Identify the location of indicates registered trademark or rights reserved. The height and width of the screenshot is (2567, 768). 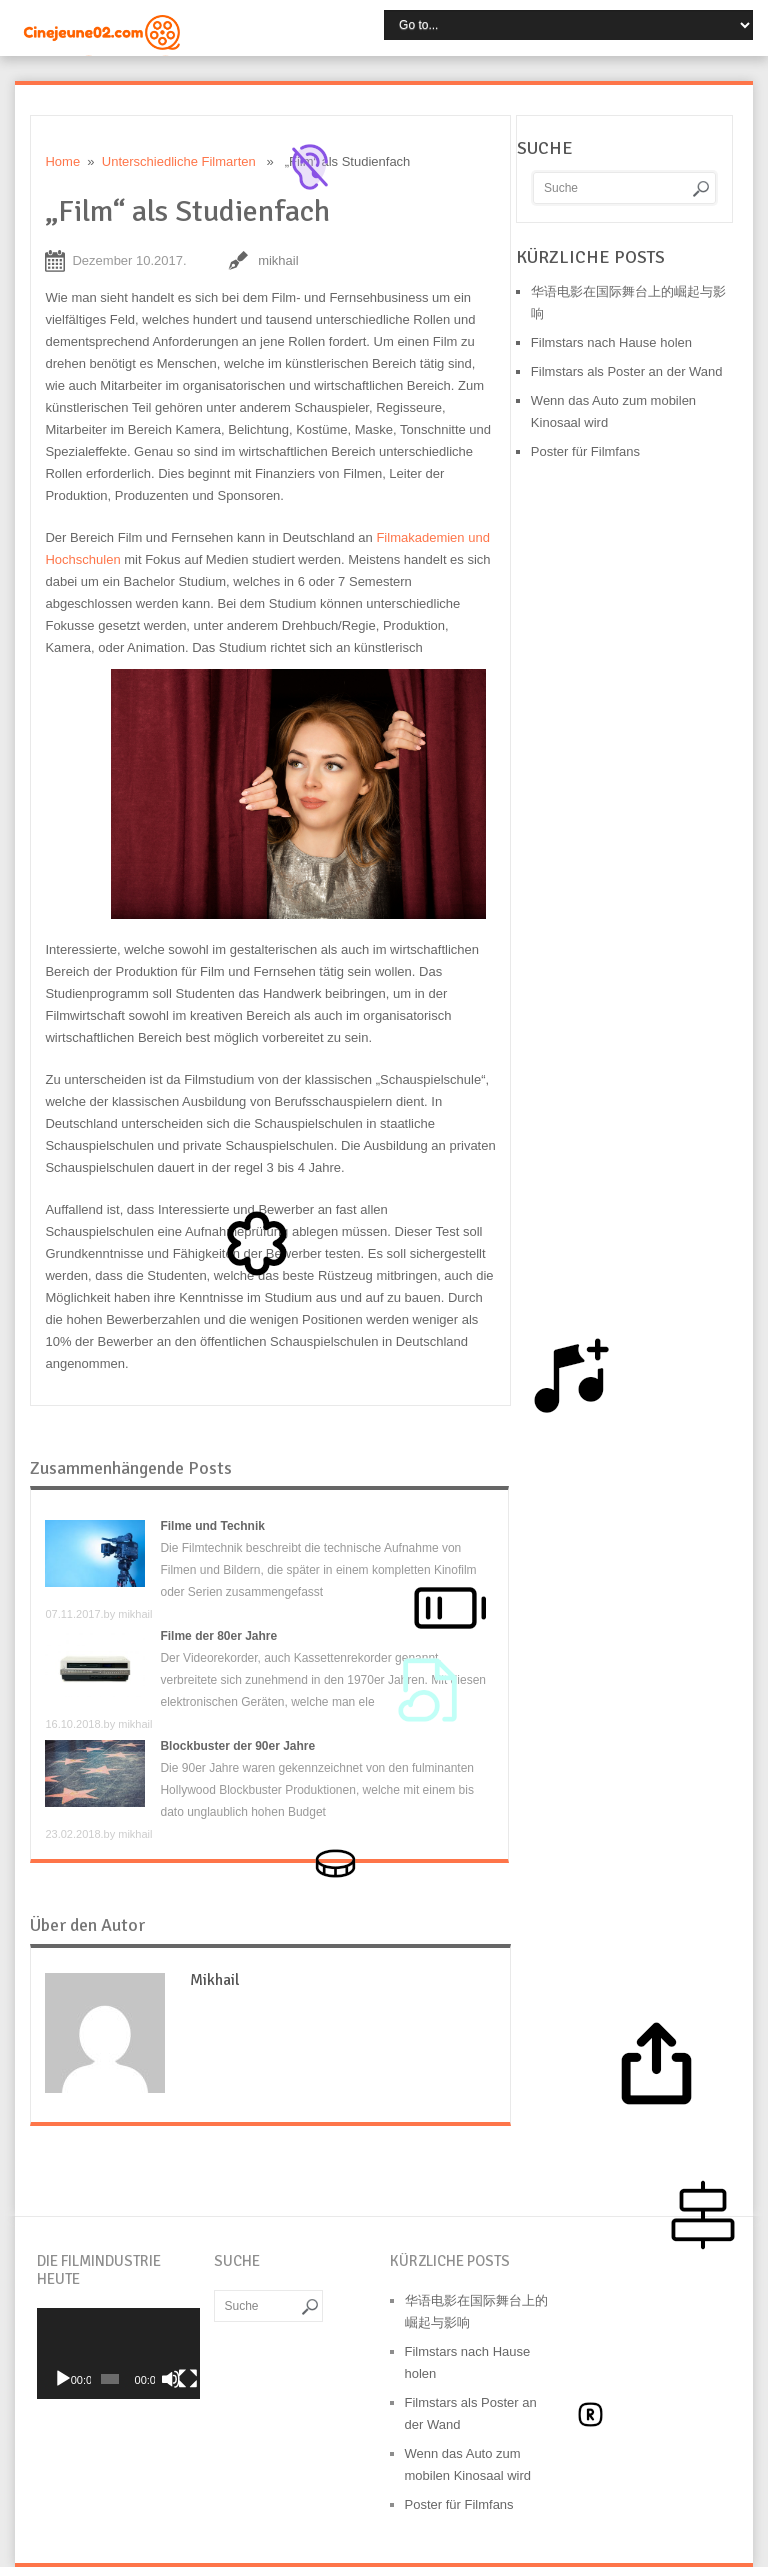
(590, 2414).